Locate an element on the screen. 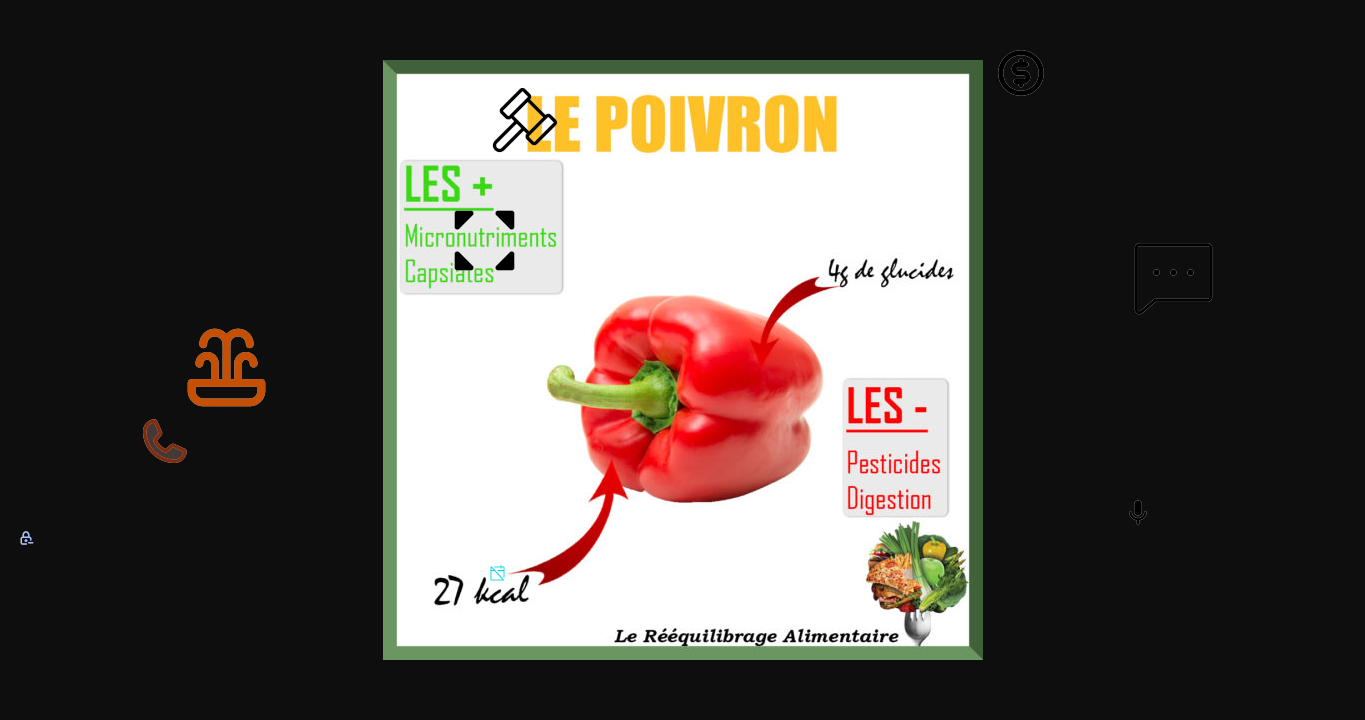  calendar feature disabled or unavailable is located at coordinates (497, 573).